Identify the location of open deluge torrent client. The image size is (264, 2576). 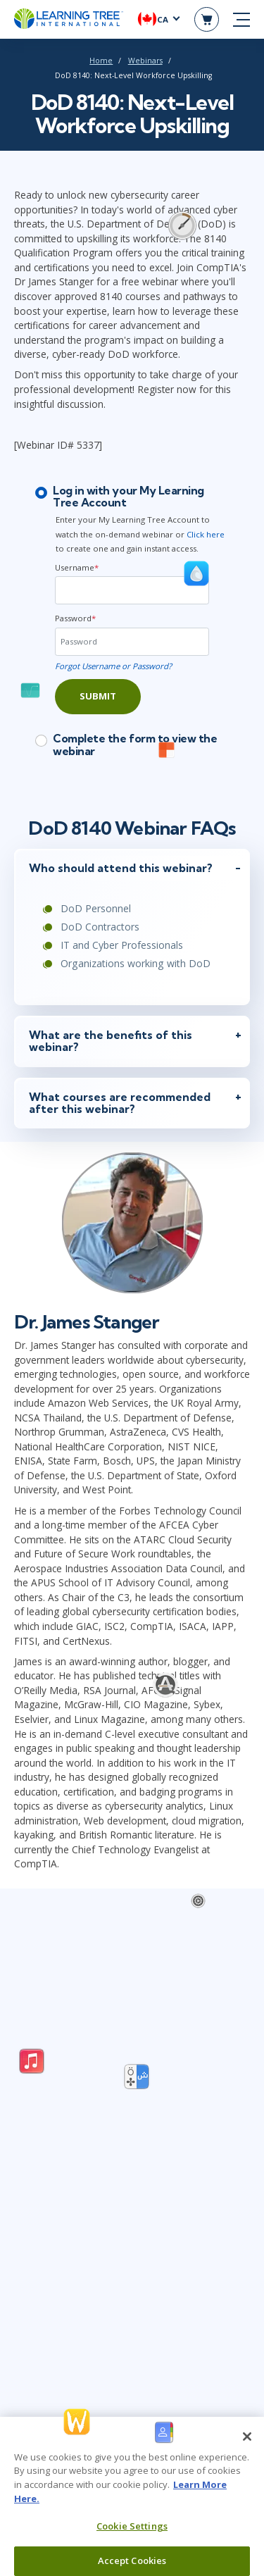
(196, 573).